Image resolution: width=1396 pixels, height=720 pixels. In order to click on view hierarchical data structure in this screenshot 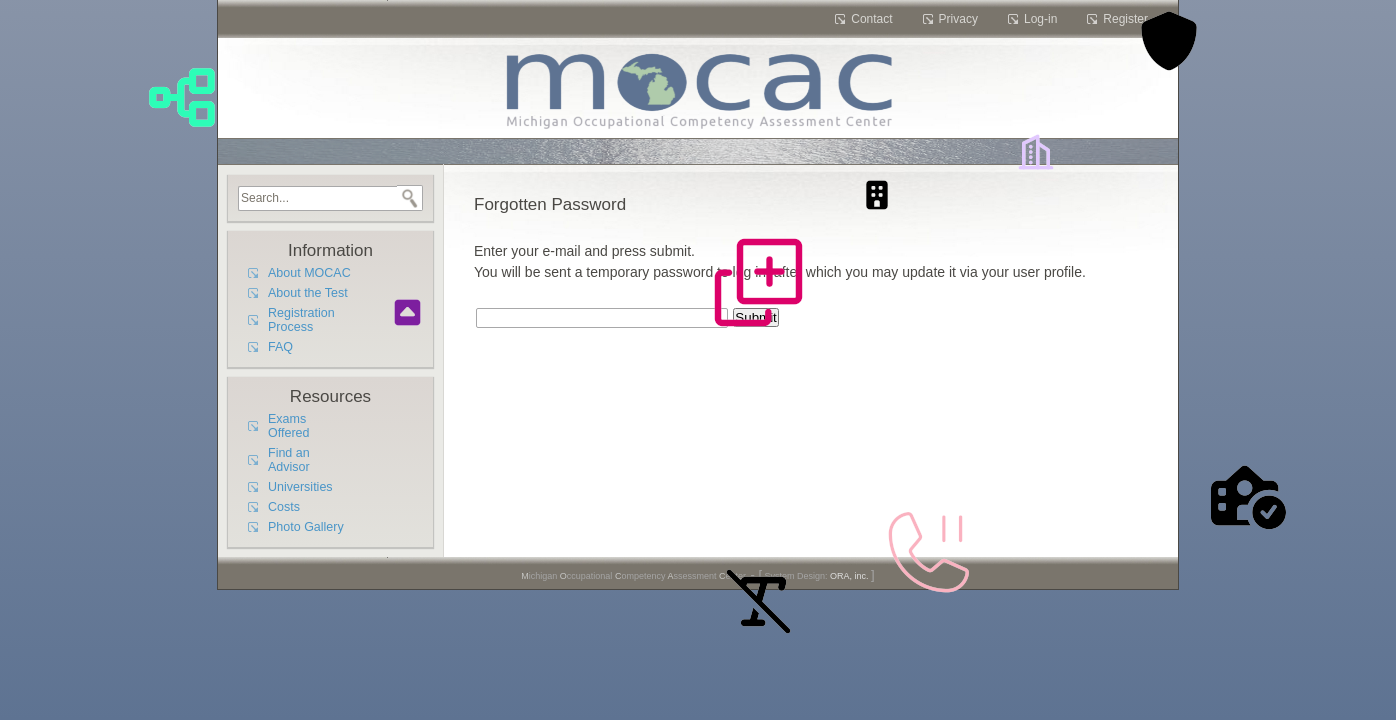, I will do `click(185, 97)`.